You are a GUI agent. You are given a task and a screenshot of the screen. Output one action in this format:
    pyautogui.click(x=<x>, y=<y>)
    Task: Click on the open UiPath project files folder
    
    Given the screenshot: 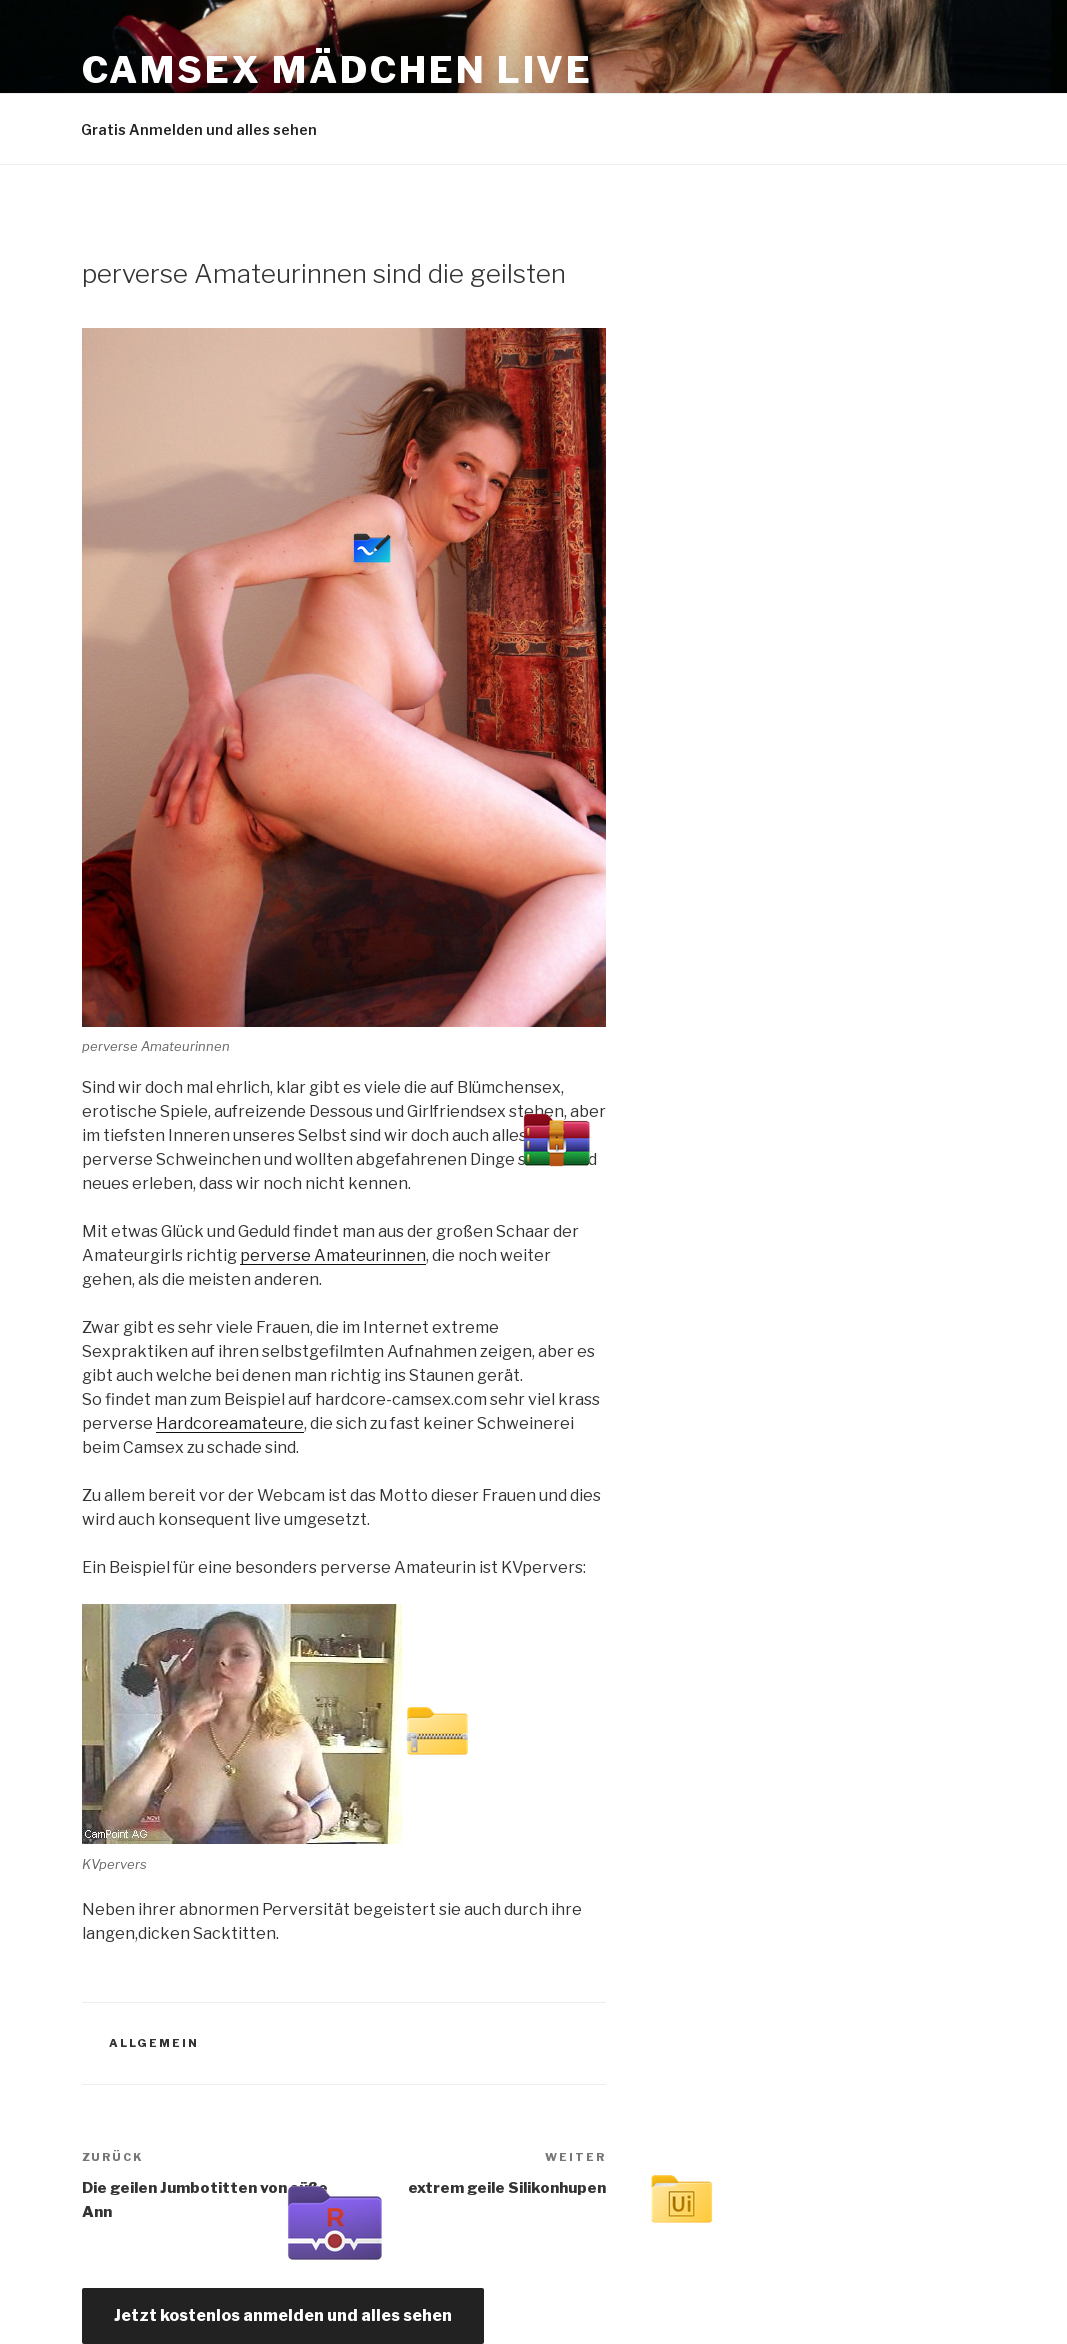 What is the action you would take?
    pyautogui.click(x=681, y=2200)
    